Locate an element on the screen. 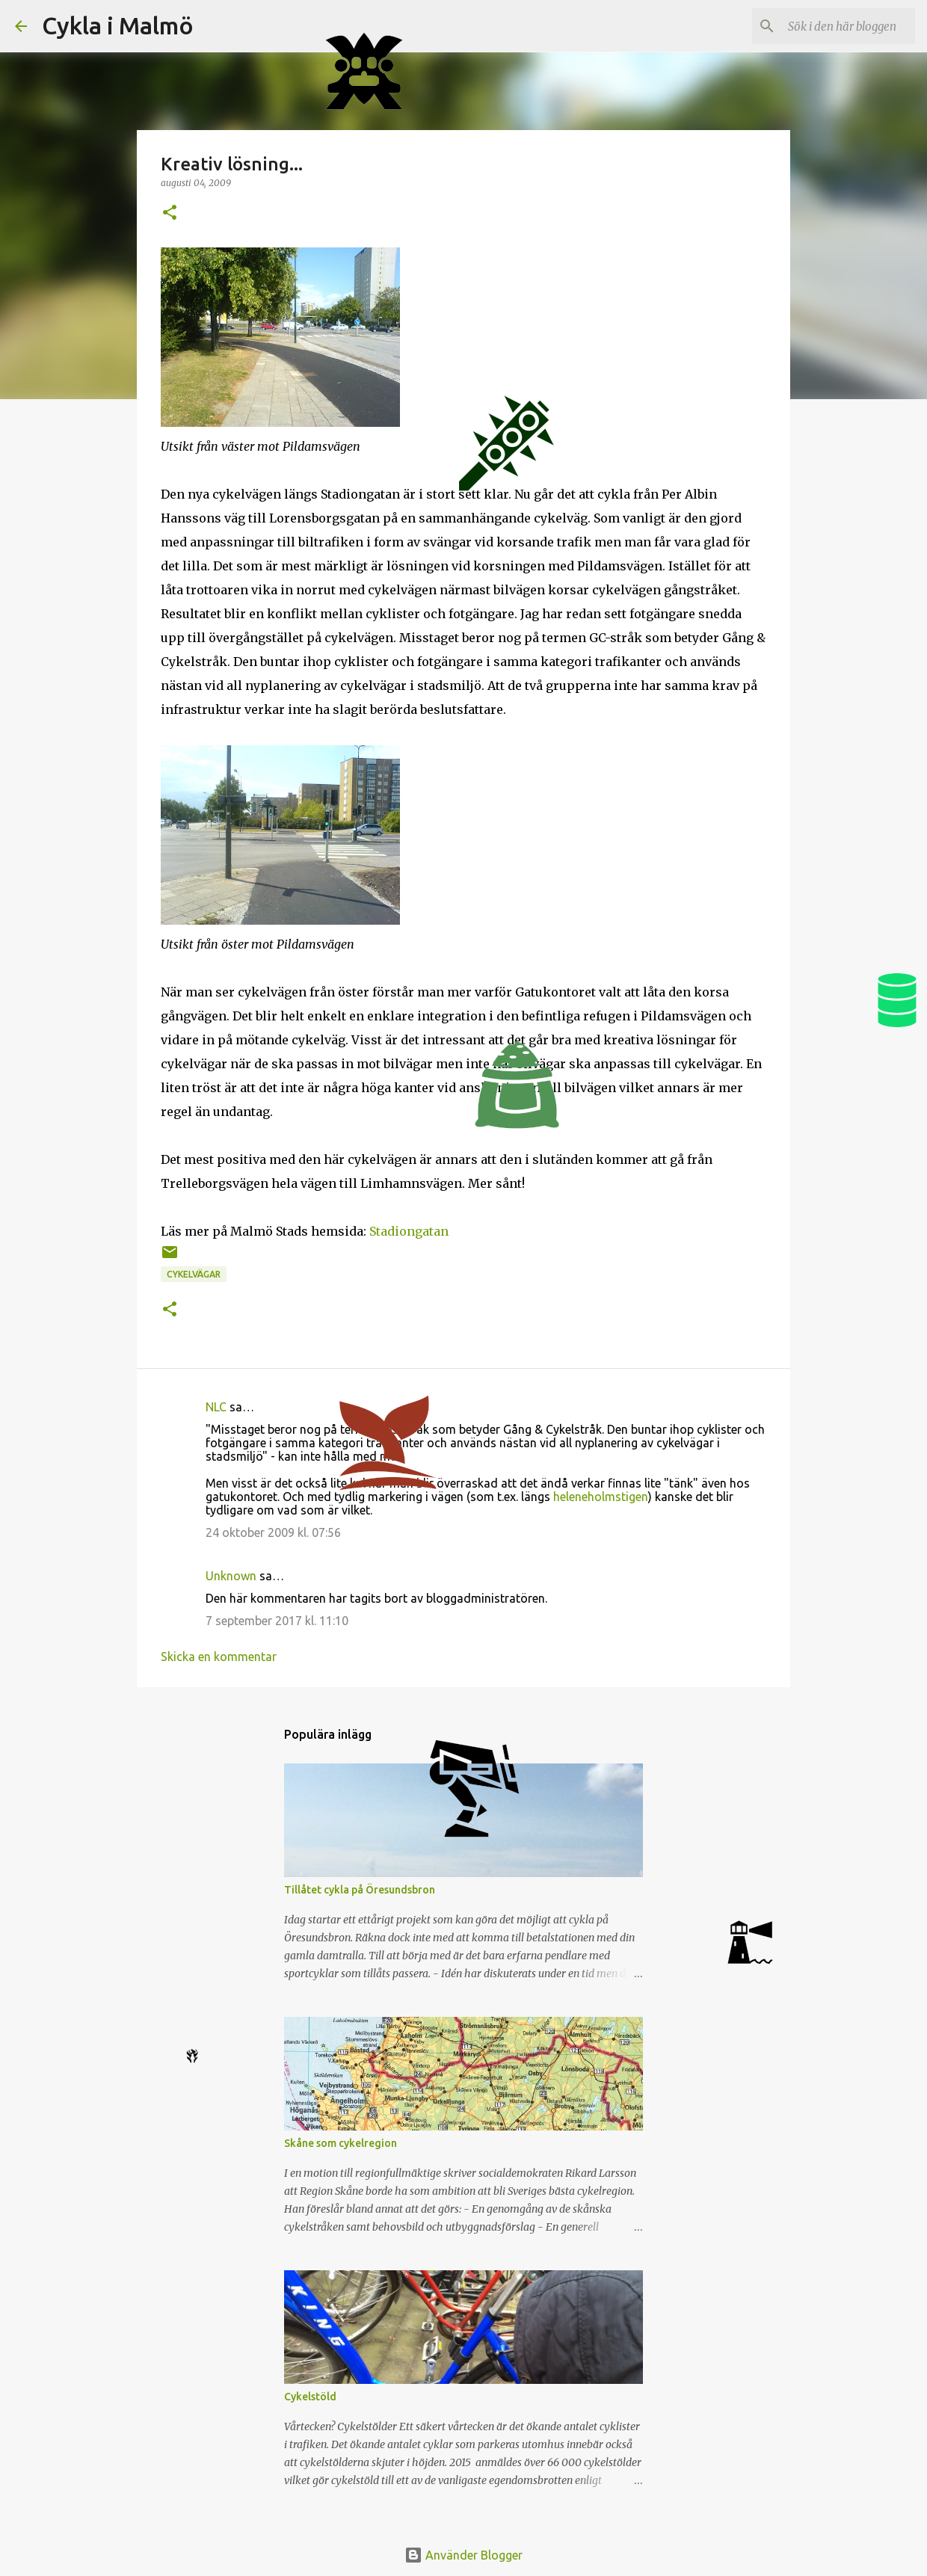  navigate to coastal or maritime features is located at coordinates (751, 1941).